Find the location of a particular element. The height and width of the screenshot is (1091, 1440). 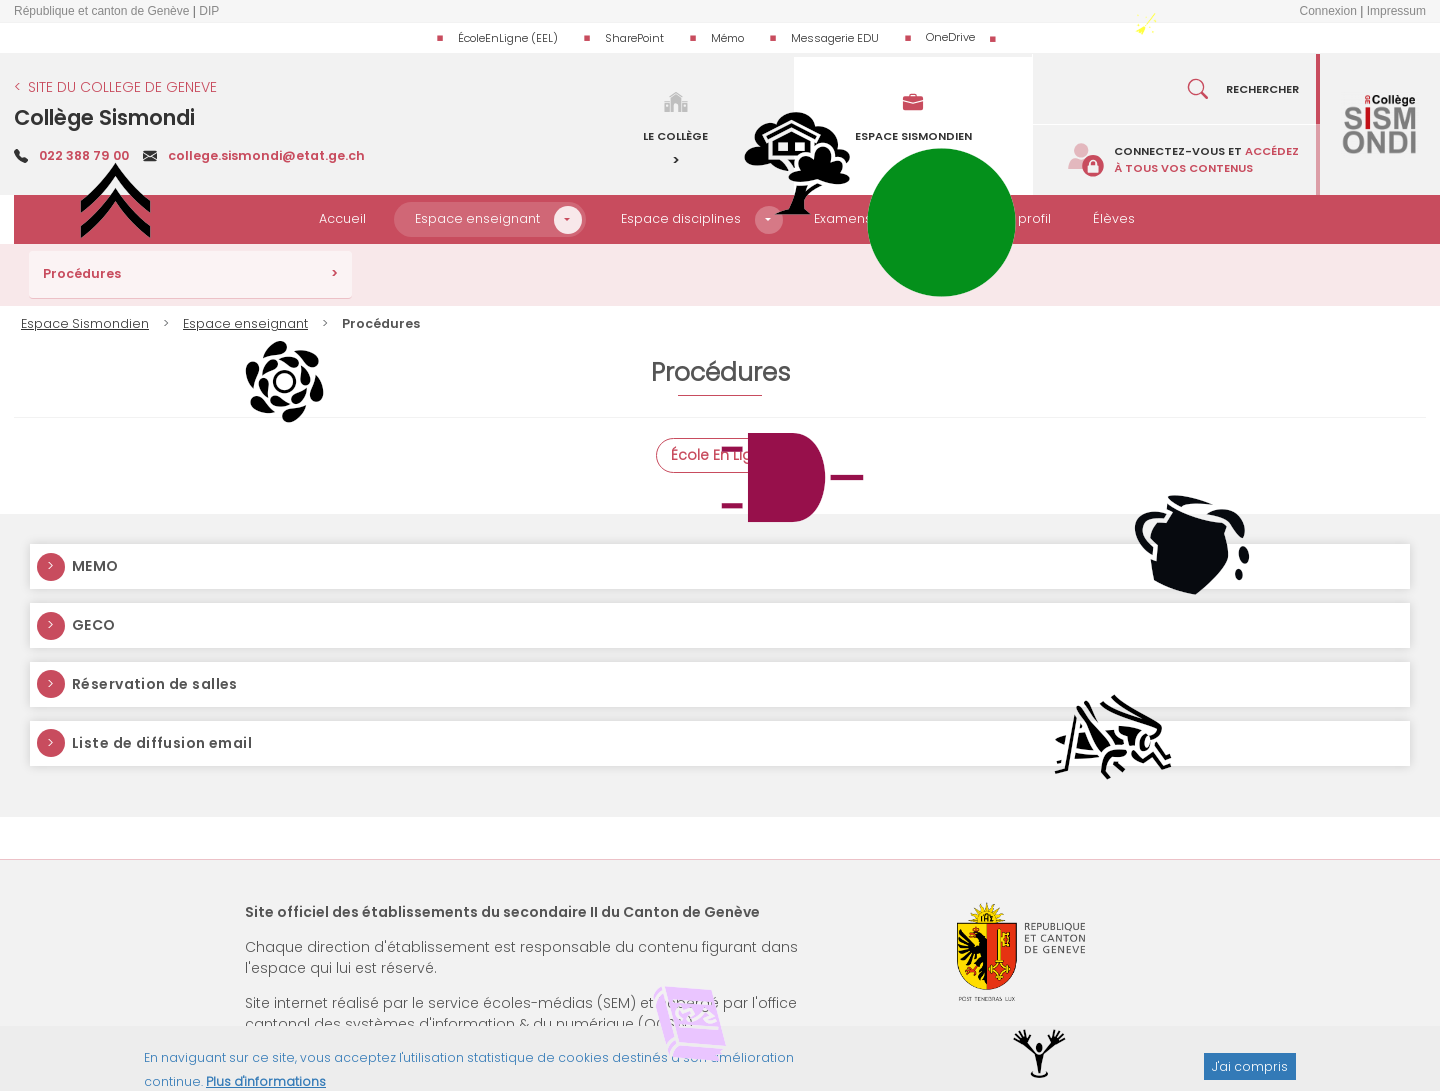

indicates a trap or hazard in gameplay is located at coordinates (1039, 1052).